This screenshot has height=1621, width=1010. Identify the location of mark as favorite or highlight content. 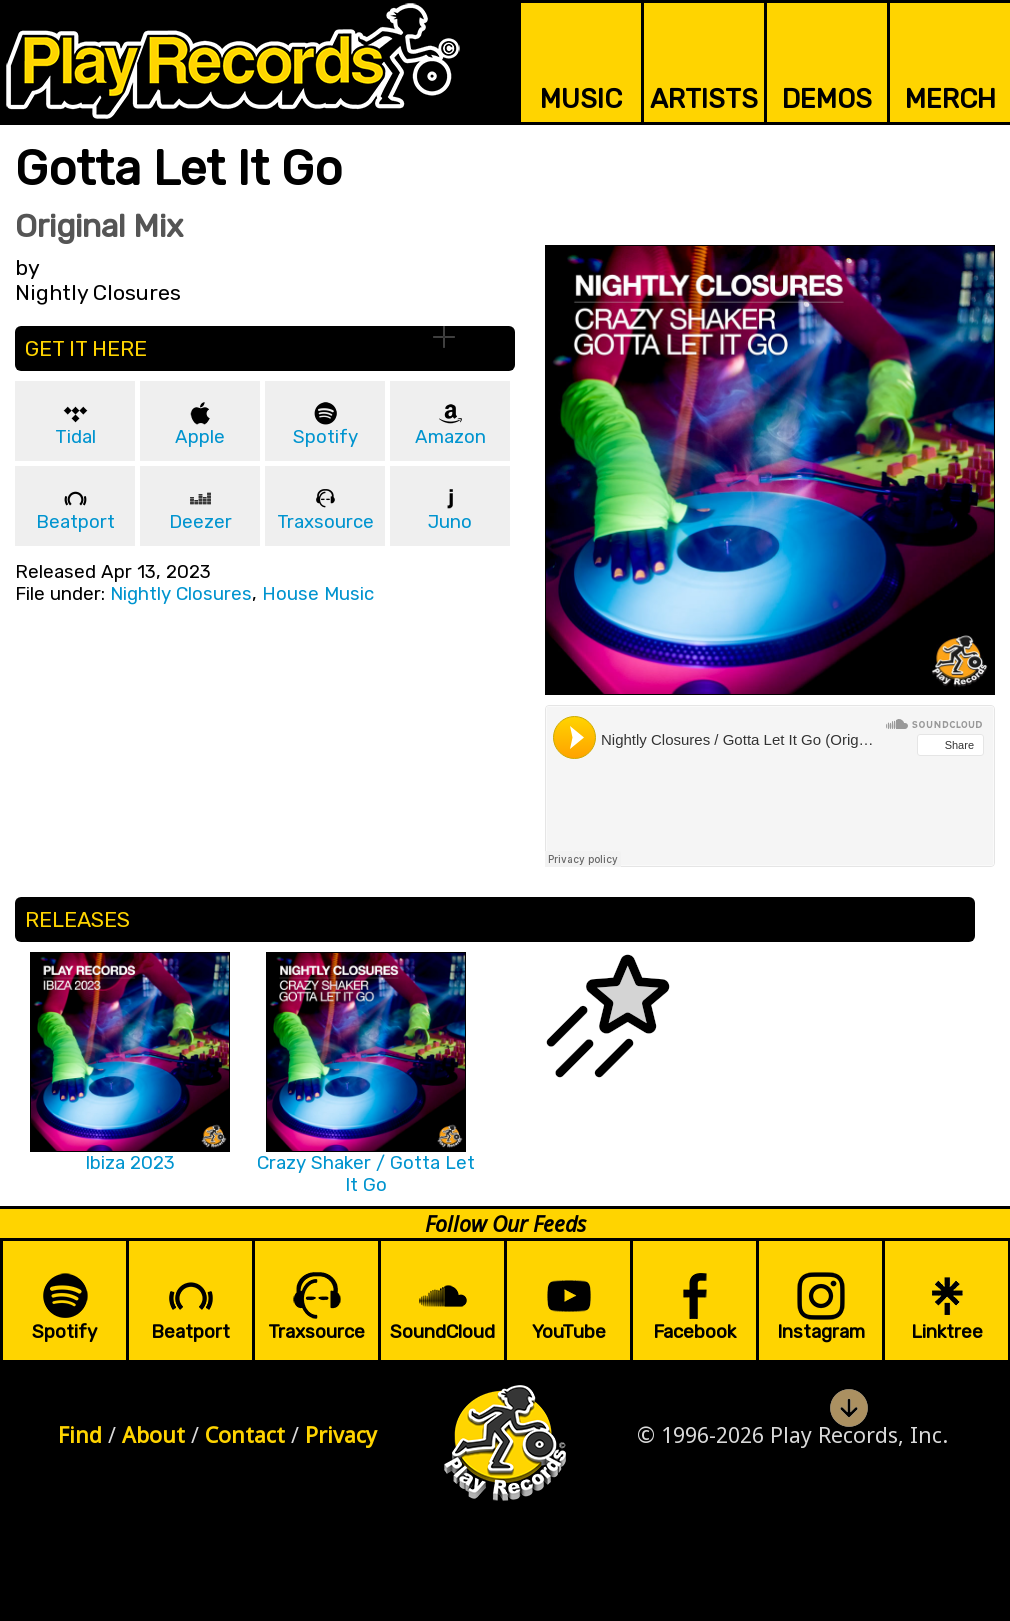
(608, 1016).